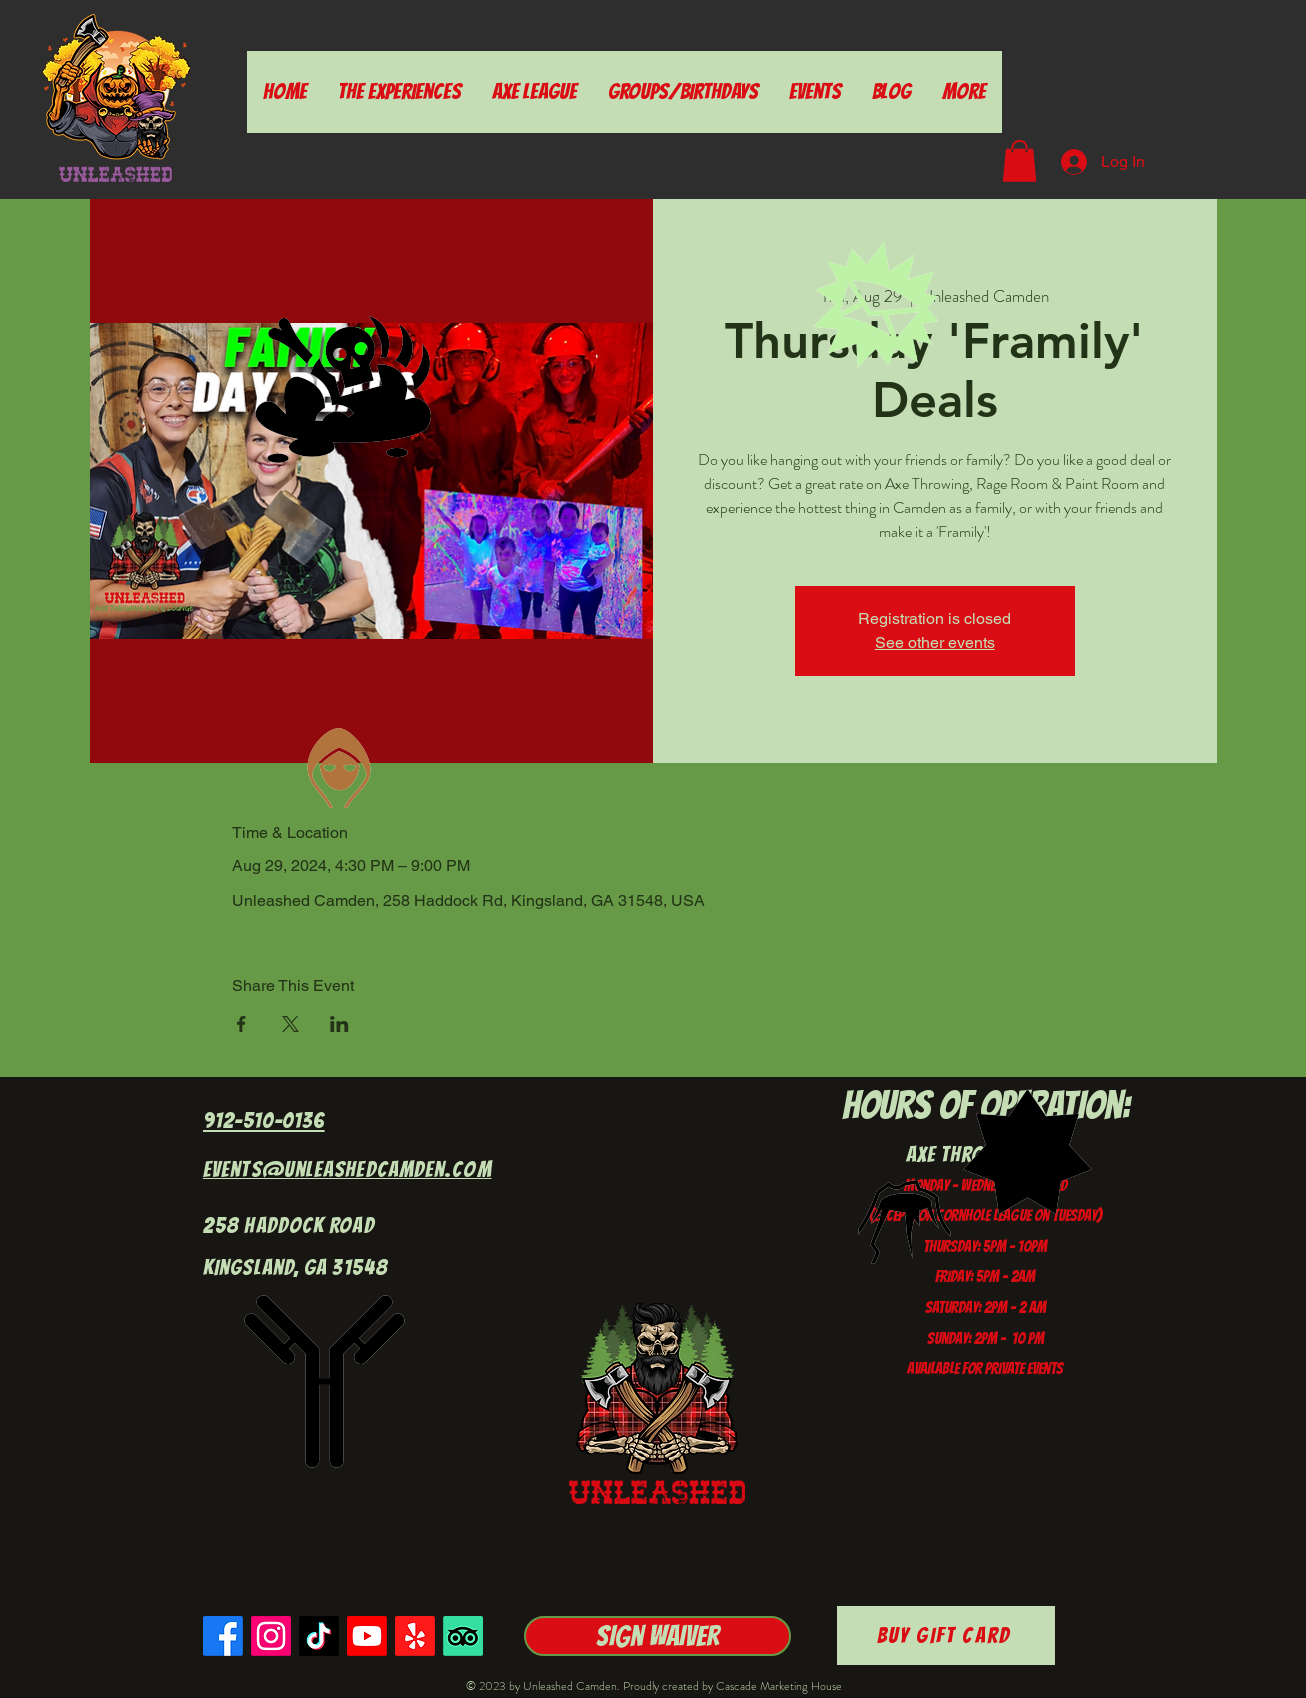  Describe the element at coordinates (324, 1381) in the screenshot. I see `view immune system or antibody information` at that location.